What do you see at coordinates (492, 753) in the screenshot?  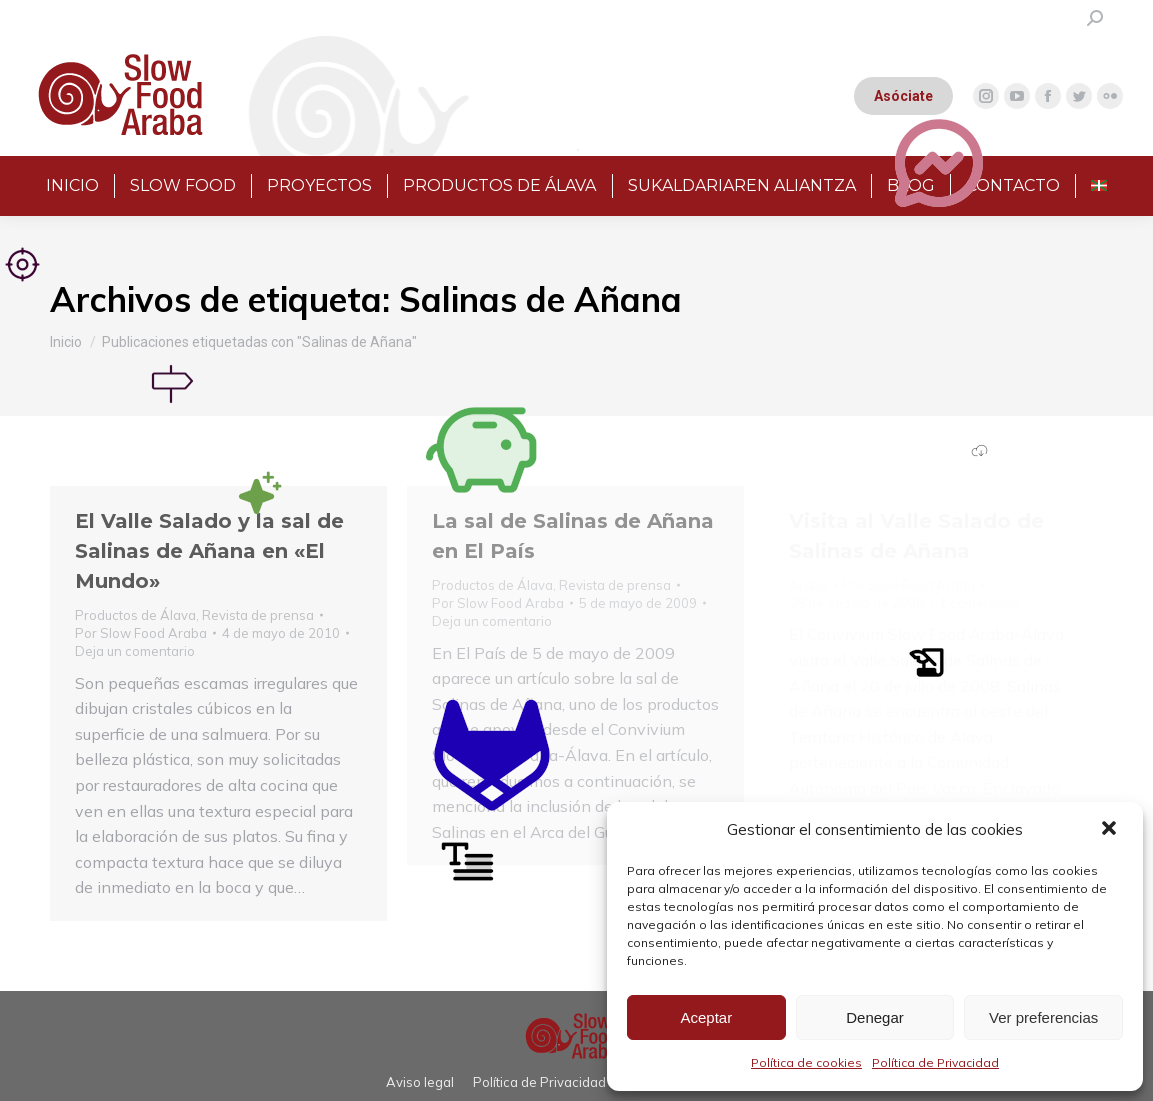 I see `open GitLab repository` at bounding box center [492, 753].